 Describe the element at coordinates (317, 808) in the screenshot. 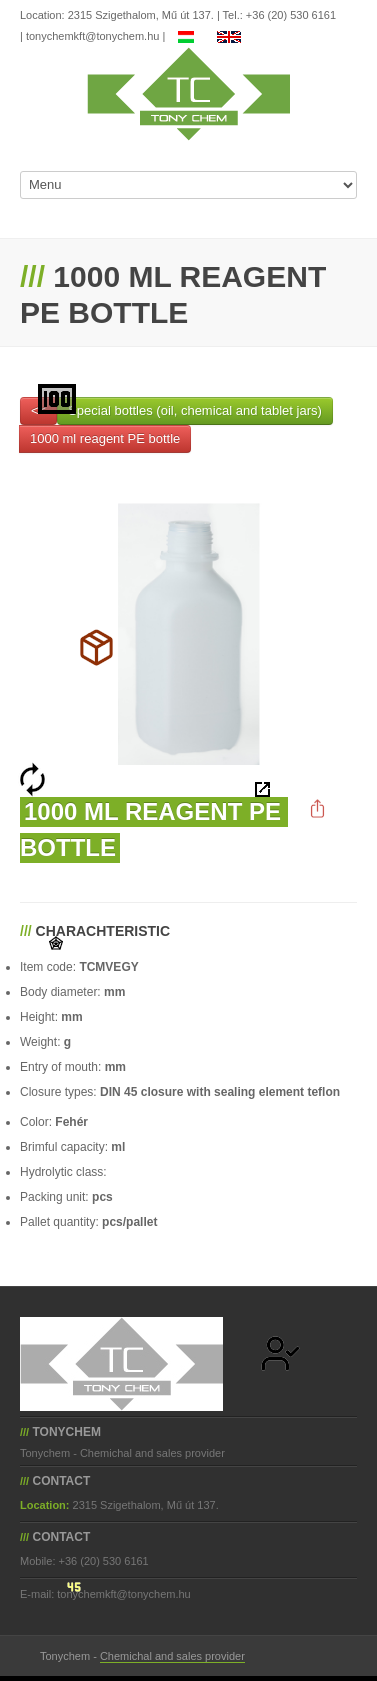

I see `share content to another app or service` at that location.